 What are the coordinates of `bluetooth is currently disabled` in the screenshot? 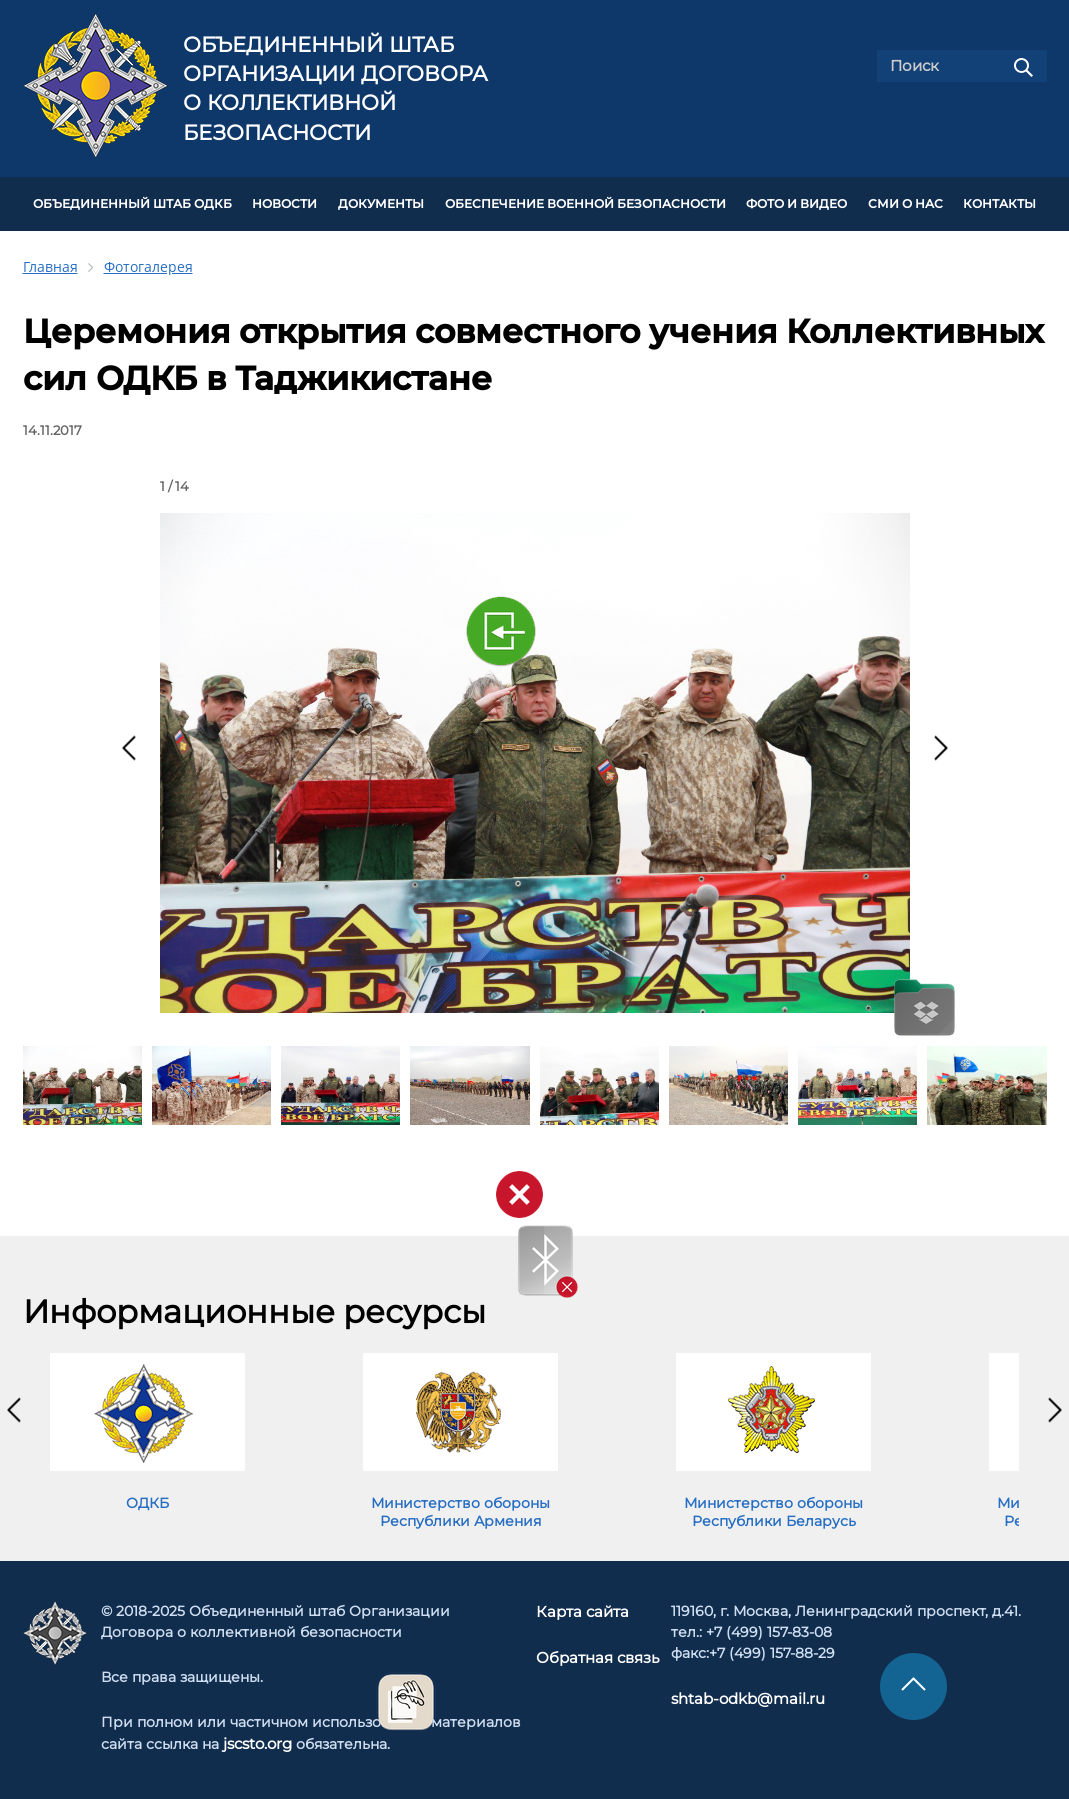 It's located at (545, 1260).